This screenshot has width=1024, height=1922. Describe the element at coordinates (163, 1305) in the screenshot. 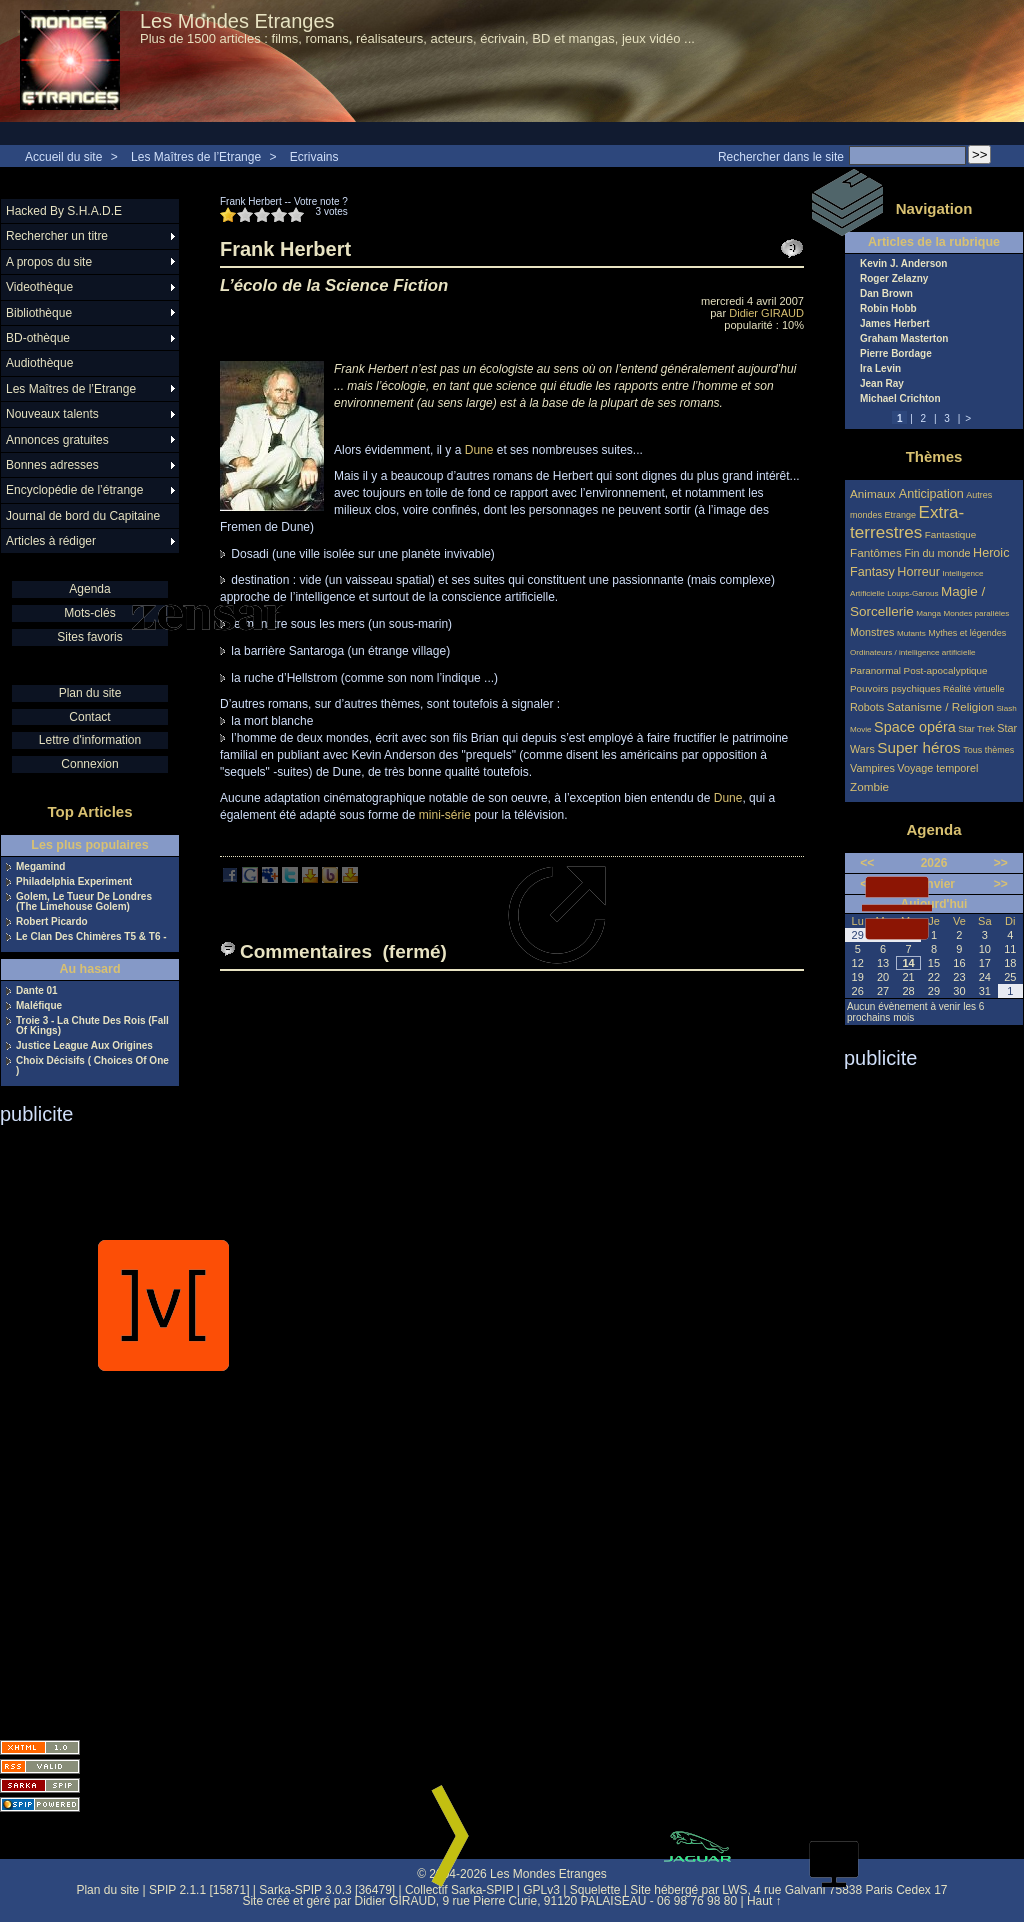

I see `MobX state management library logo` at that location.